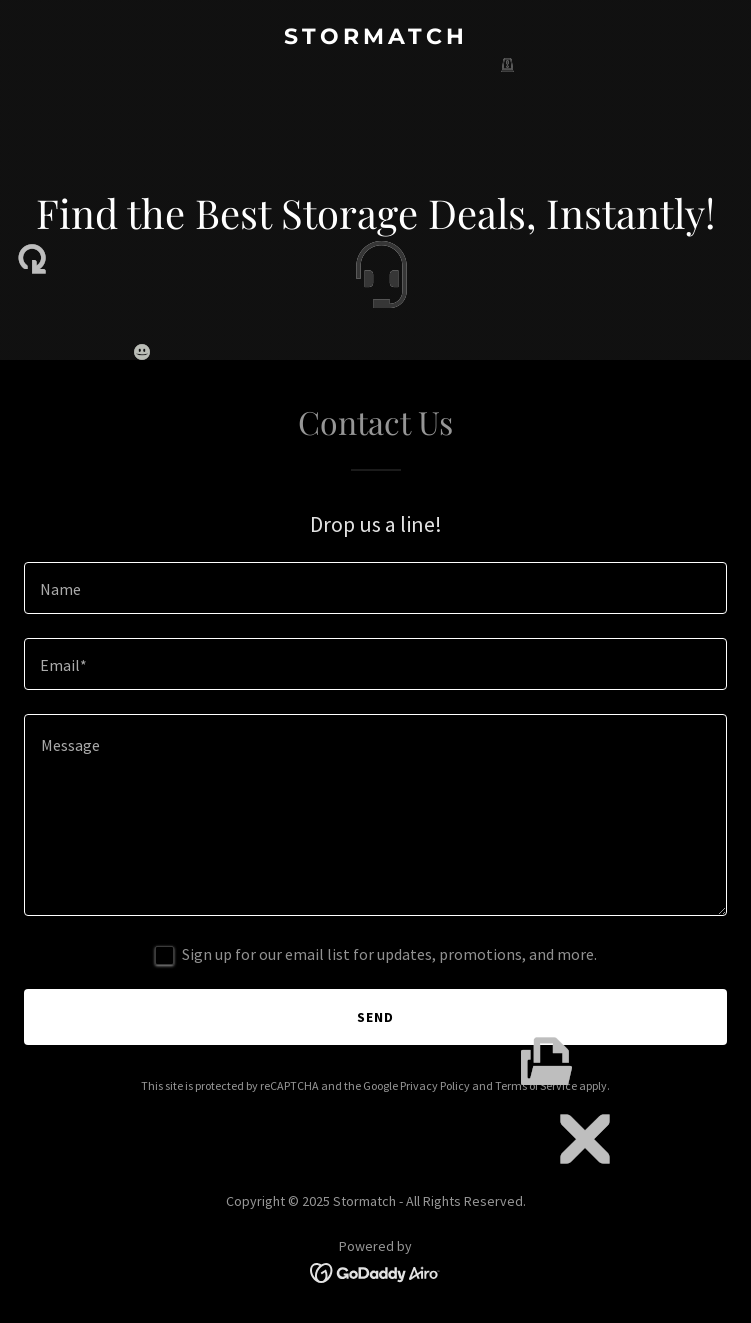  What do you see at coordinates (381, 274) in the screenshot?
I see `audio or headset settings` at bounding box center [381, 274].